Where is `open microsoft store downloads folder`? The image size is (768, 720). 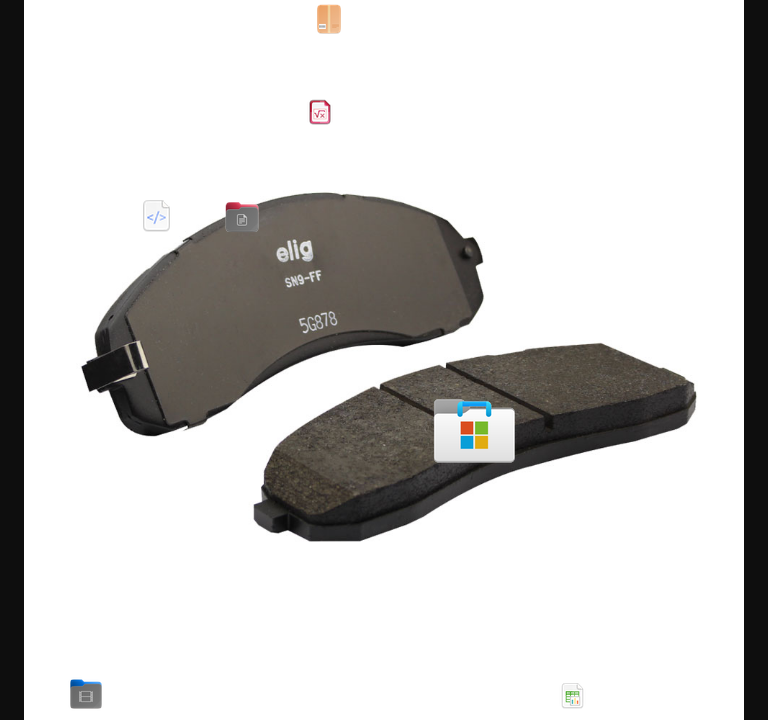
open microsoft store downloads folder is located at coordinates (474, 433).